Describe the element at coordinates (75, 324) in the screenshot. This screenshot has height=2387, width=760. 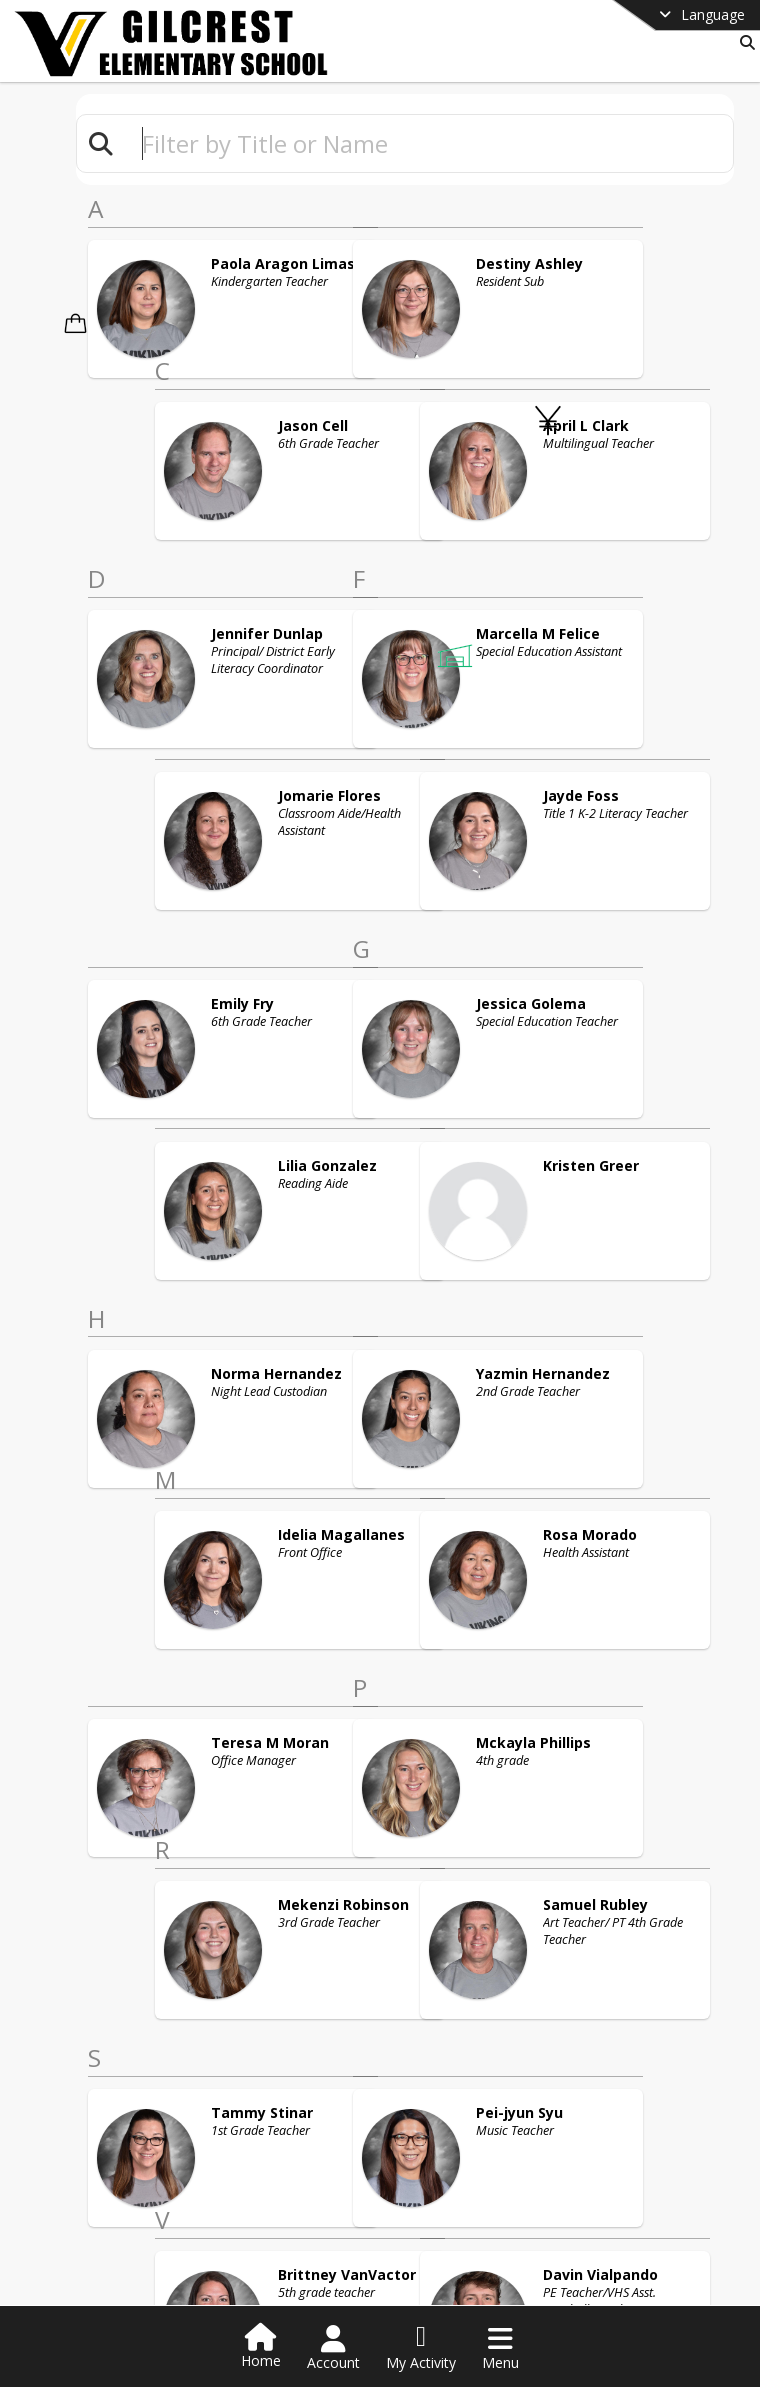
I see `view your shopping bag` at that location.